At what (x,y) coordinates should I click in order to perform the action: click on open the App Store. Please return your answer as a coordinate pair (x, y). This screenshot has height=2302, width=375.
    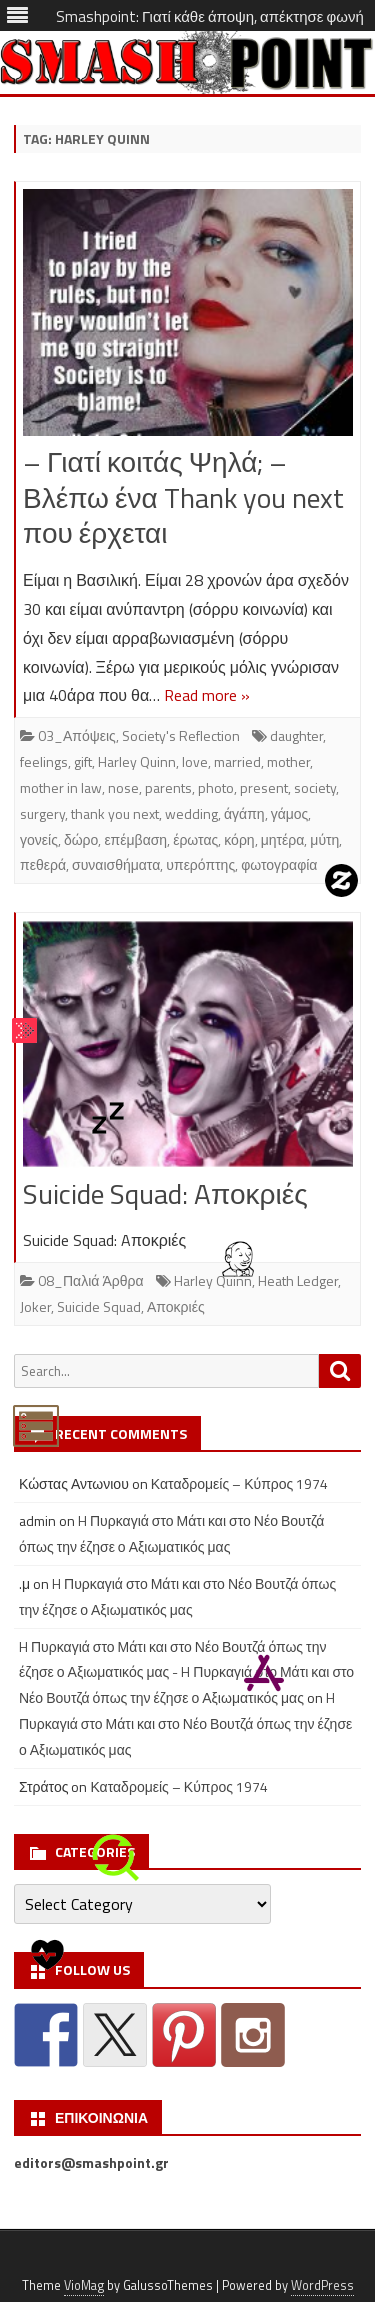
    Looking at the image, I should click on (264, 1673).